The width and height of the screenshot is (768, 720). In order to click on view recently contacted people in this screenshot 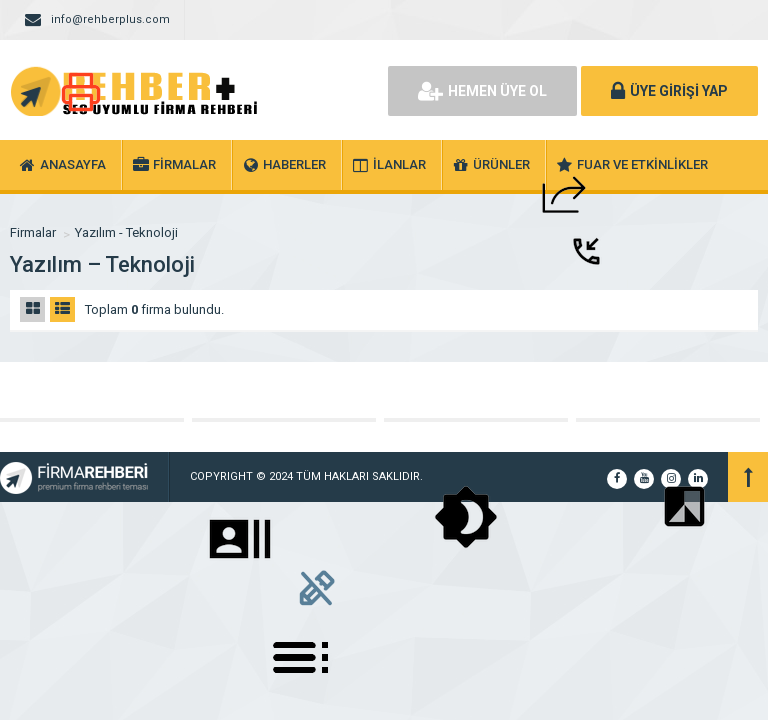, I will do `click(240, 539)`.